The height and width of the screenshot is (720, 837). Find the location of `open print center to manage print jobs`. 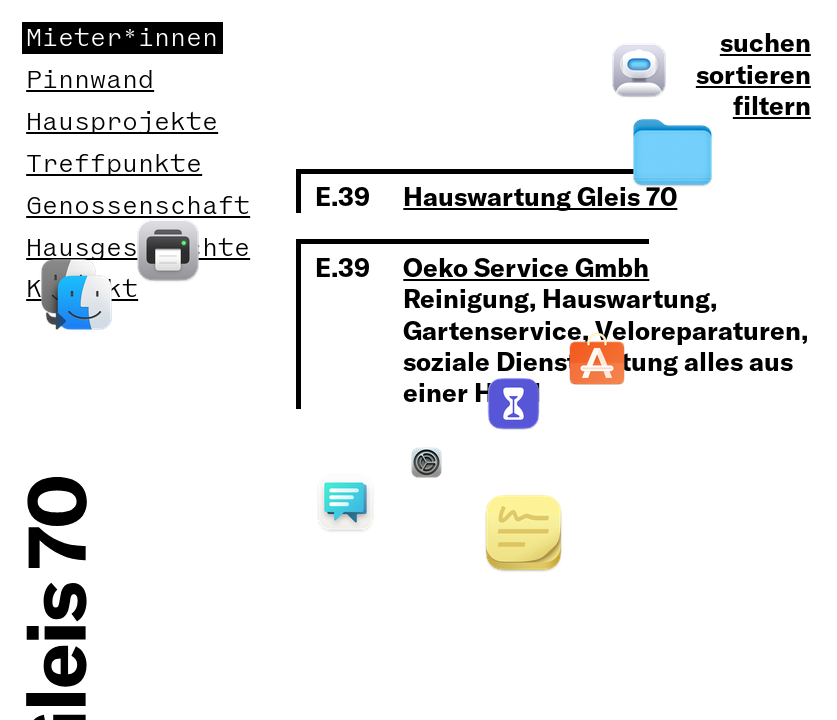

open print center to manage print jobs is located at coordinates (168, 250).